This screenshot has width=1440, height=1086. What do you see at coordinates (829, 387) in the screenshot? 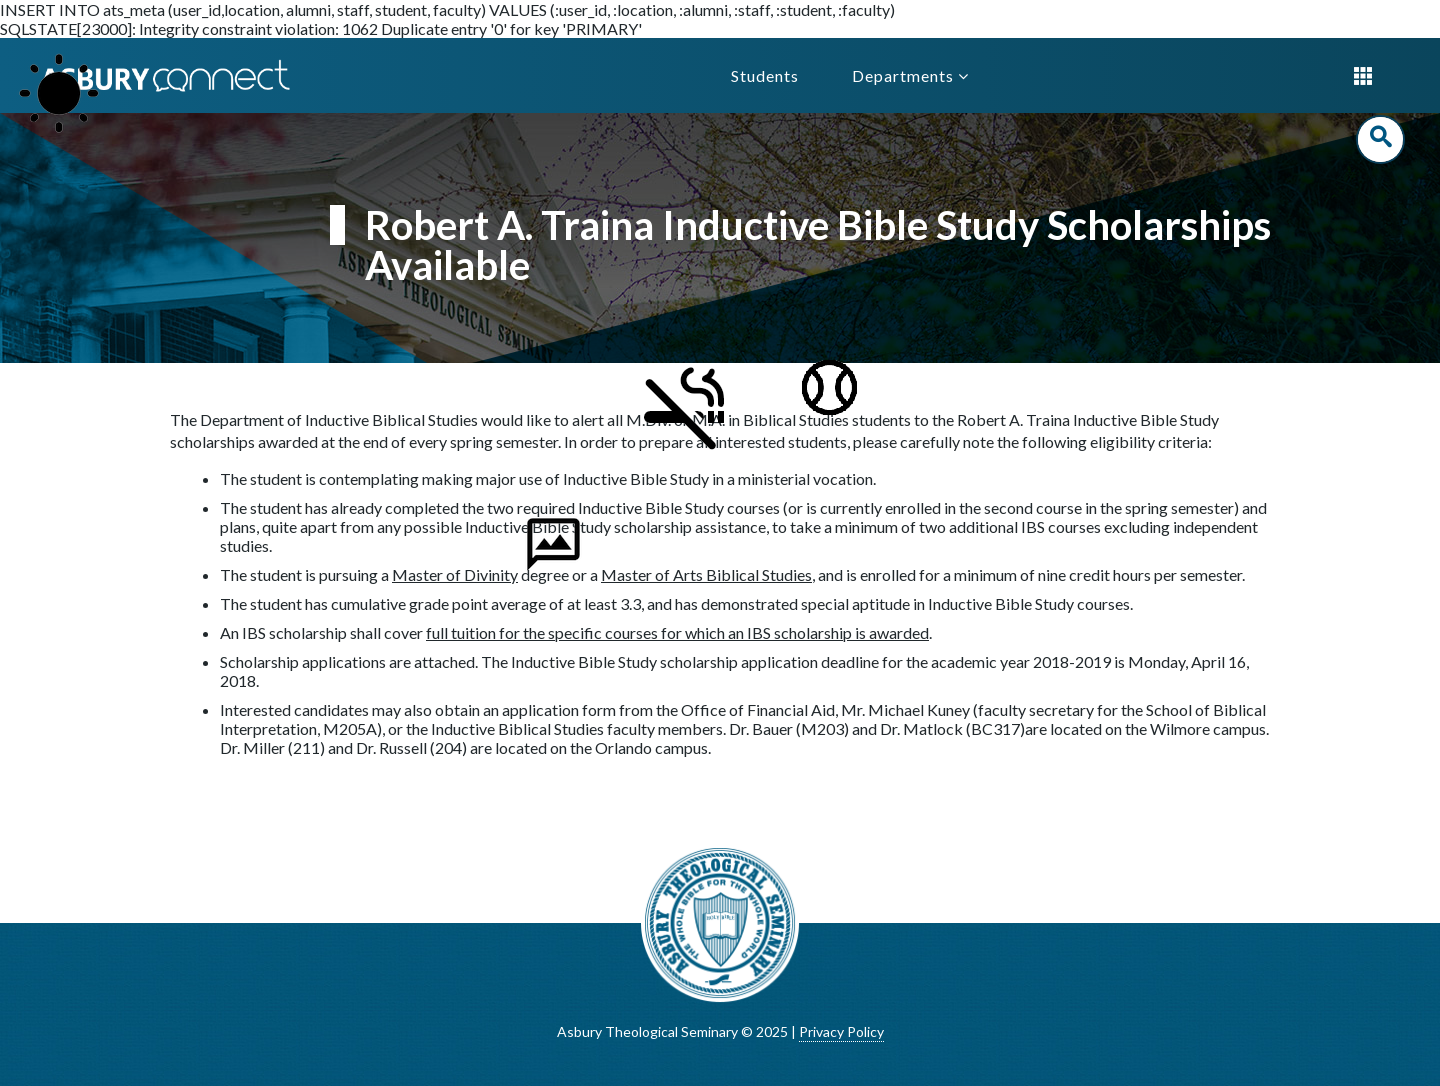
I see `access baseball or sports content` at bounding box center [829, 387].